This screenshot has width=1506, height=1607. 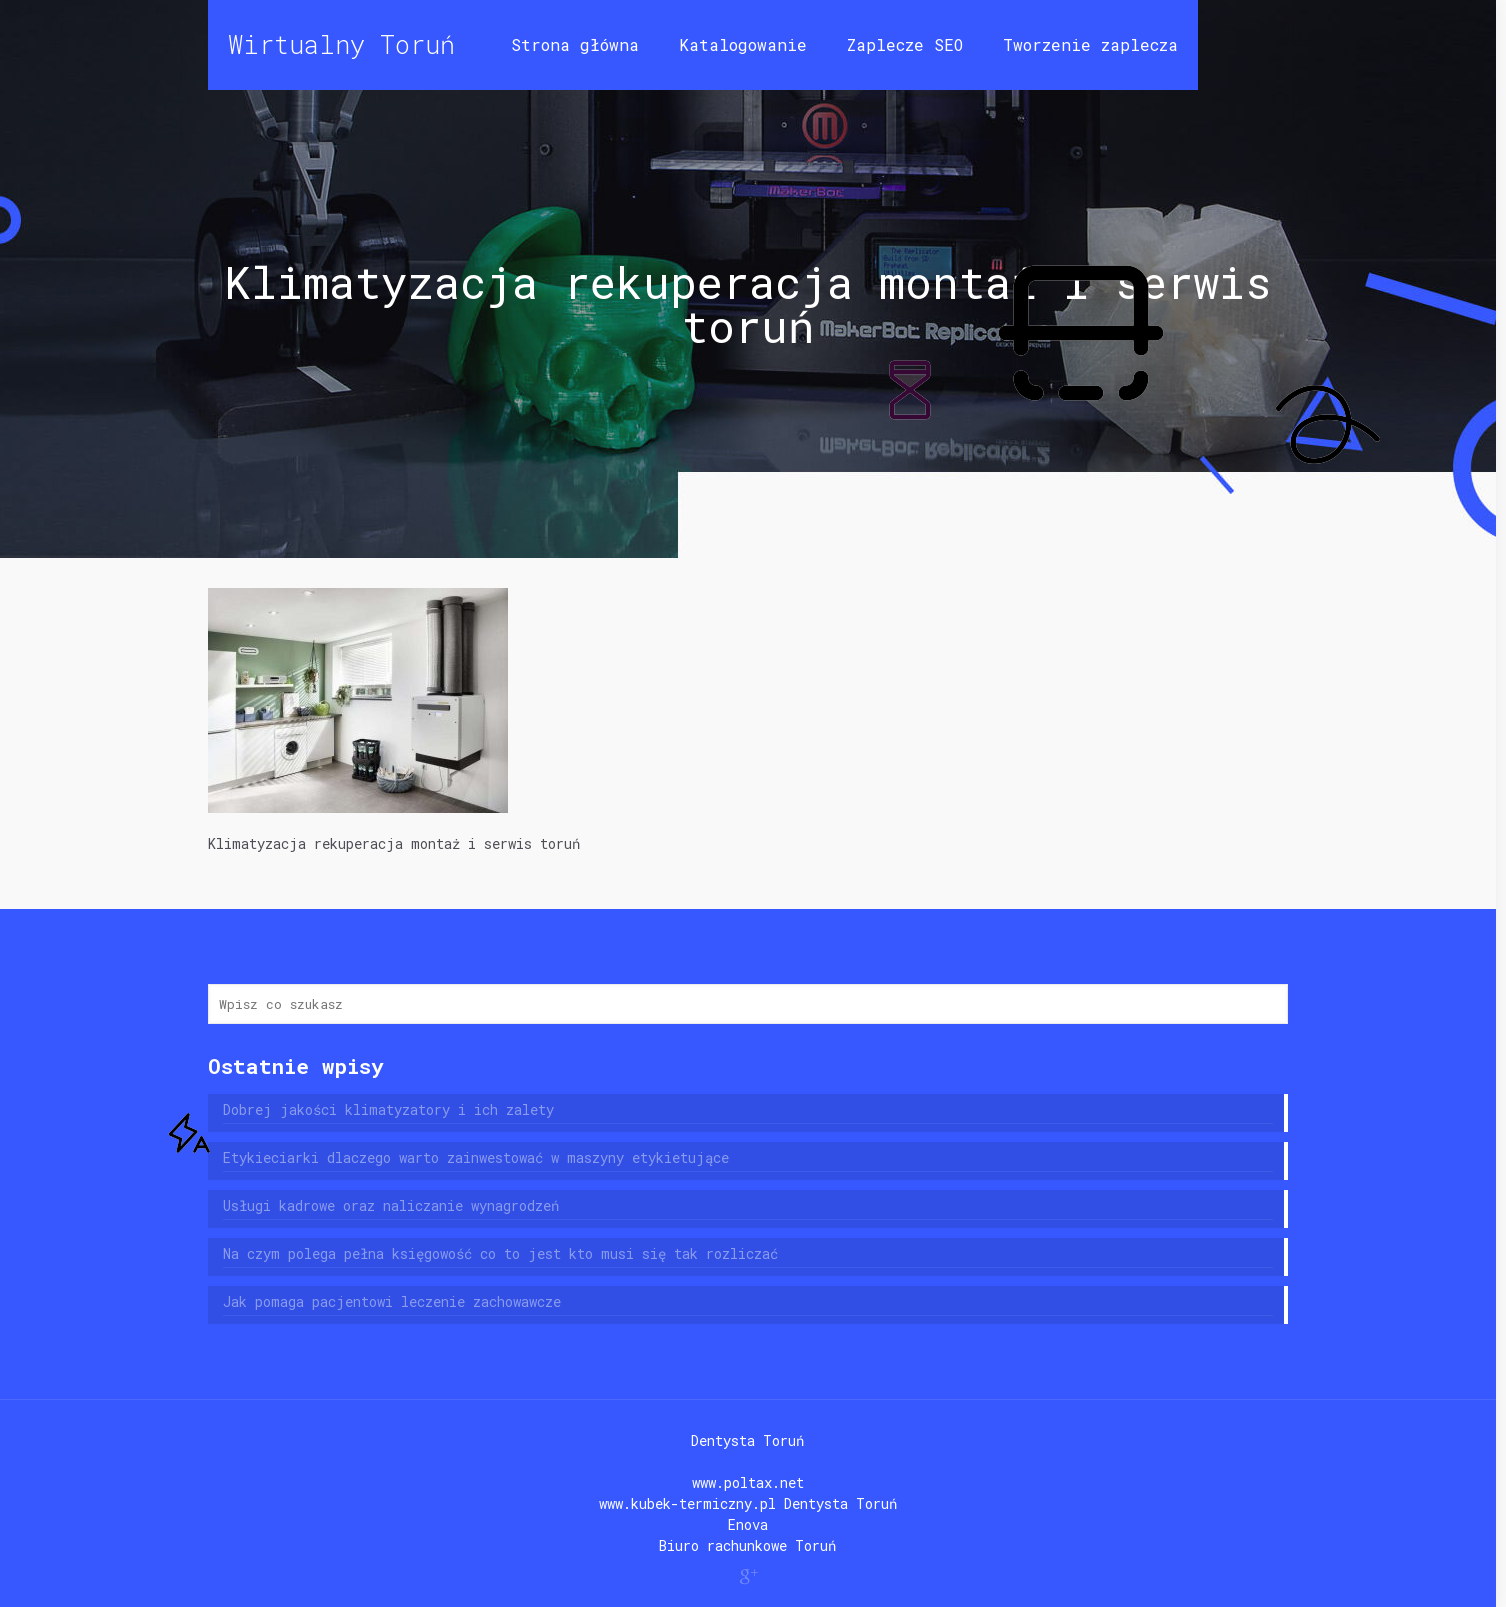 I want to click on toggle horizontal layout or orientation, so click(x=1081, y=333).